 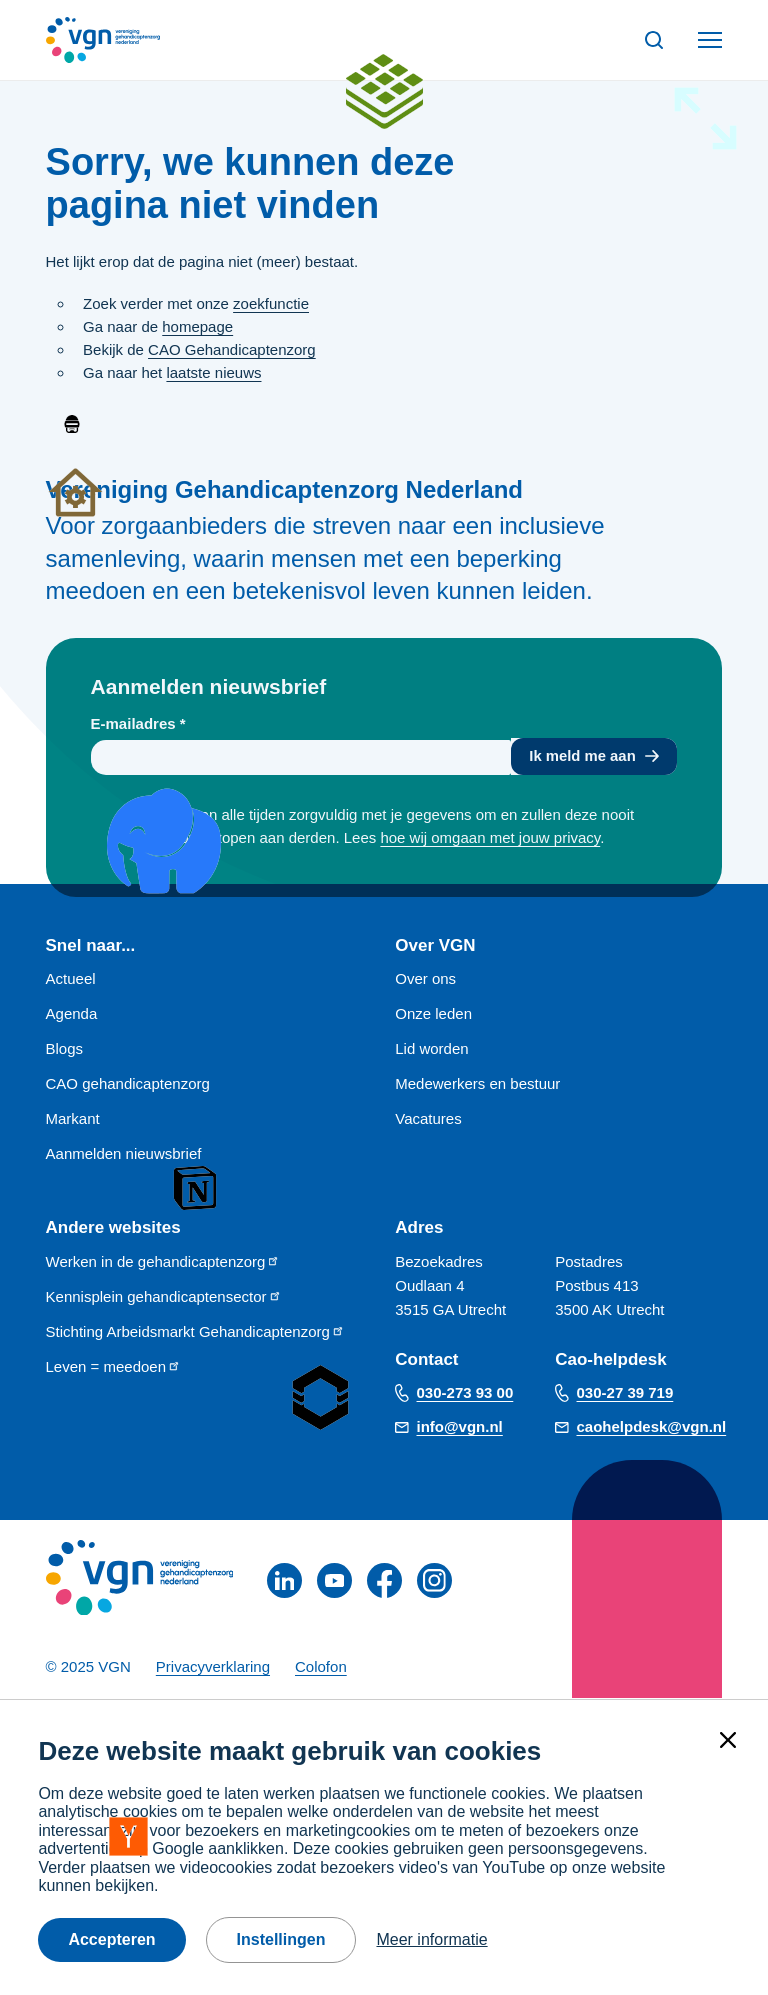 I want to click on access home settings, so click(x=75, y=494).